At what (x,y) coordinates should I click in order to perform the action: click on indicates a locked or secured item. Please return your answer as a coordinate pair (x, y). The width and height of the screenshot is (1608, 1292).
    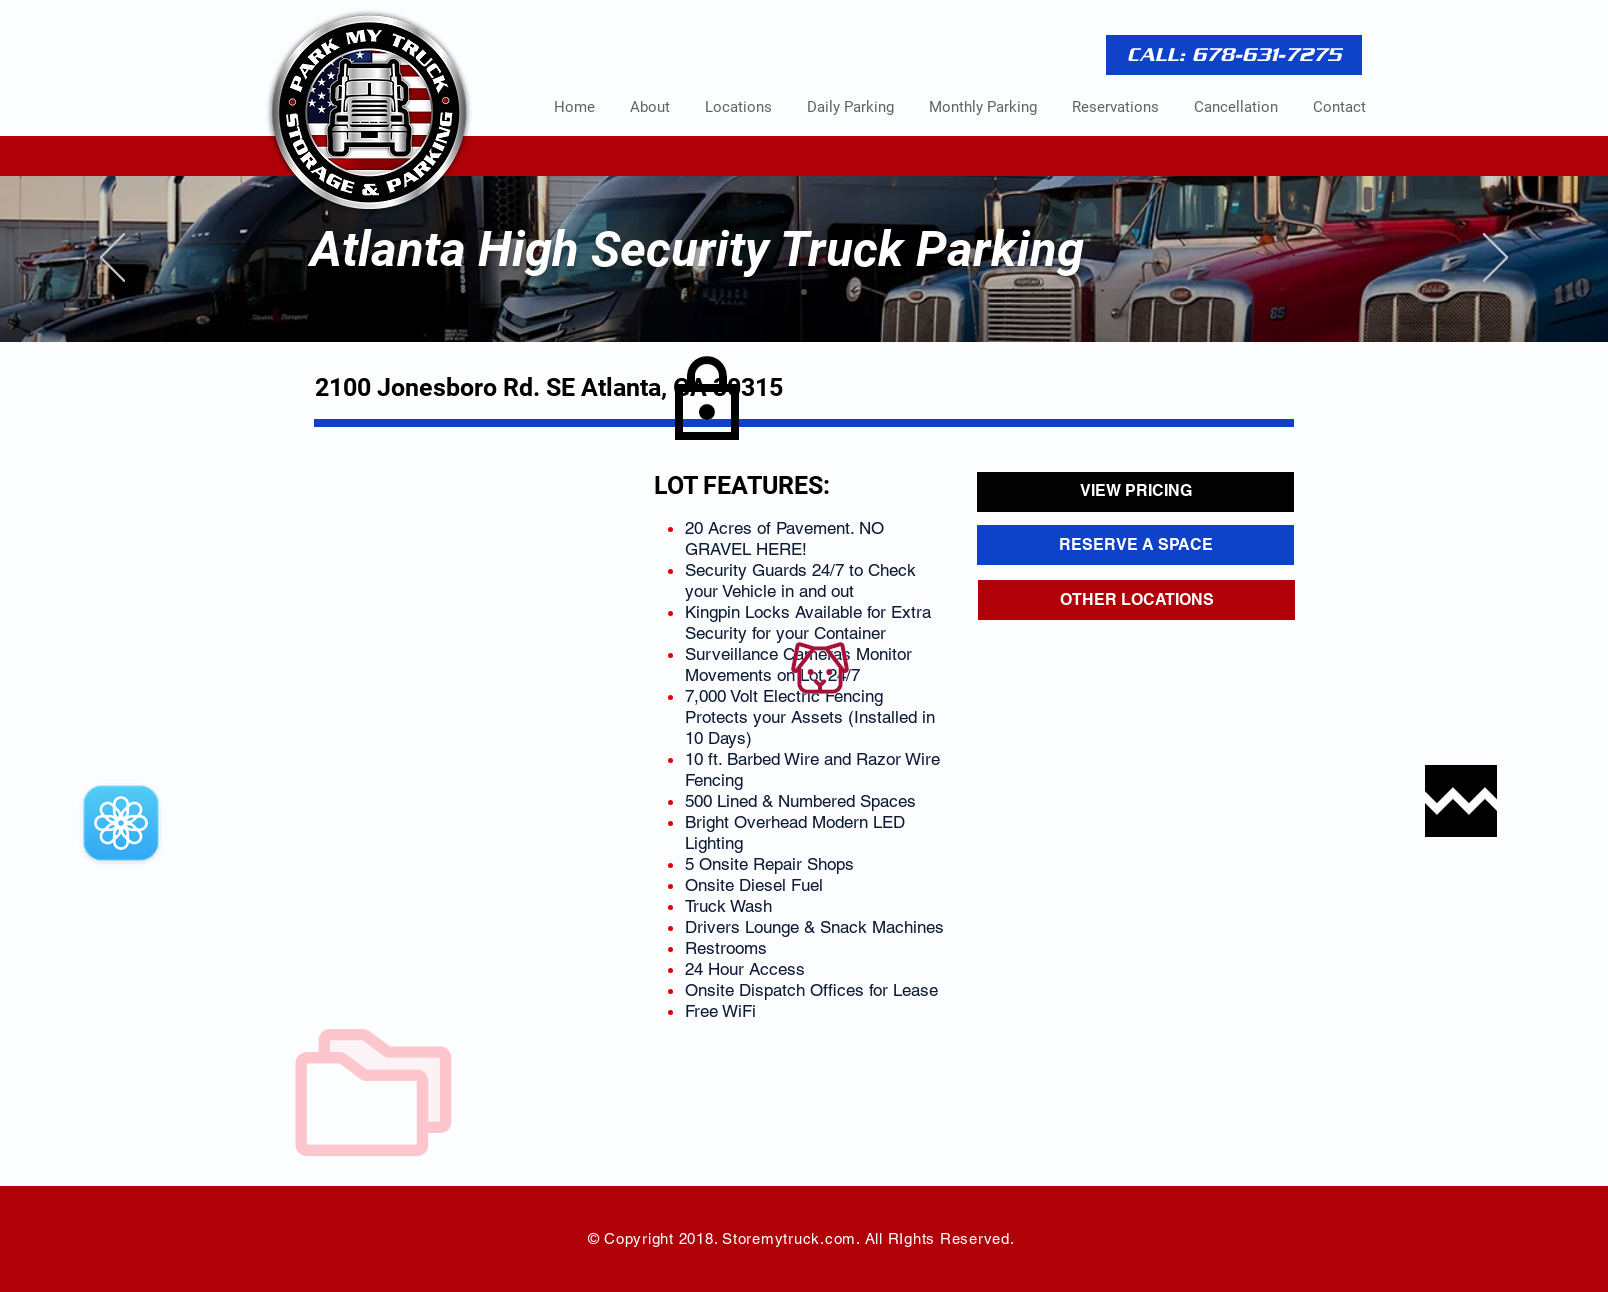
    Looking at the image, I should click on (707, 400).